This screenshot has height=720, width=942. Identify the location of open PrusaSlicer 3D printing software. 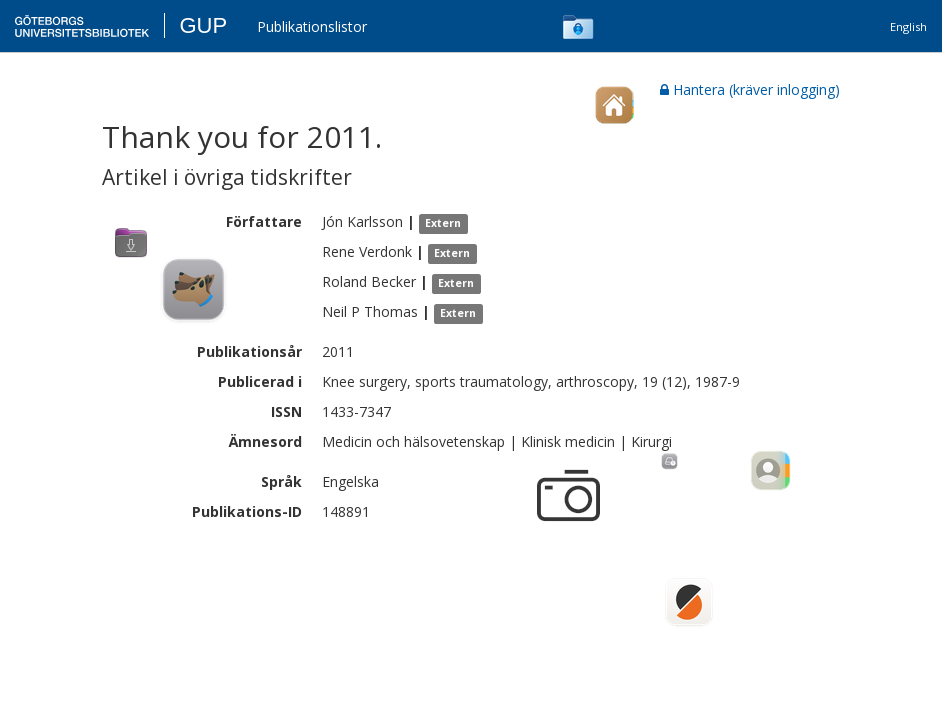
(689, 602).